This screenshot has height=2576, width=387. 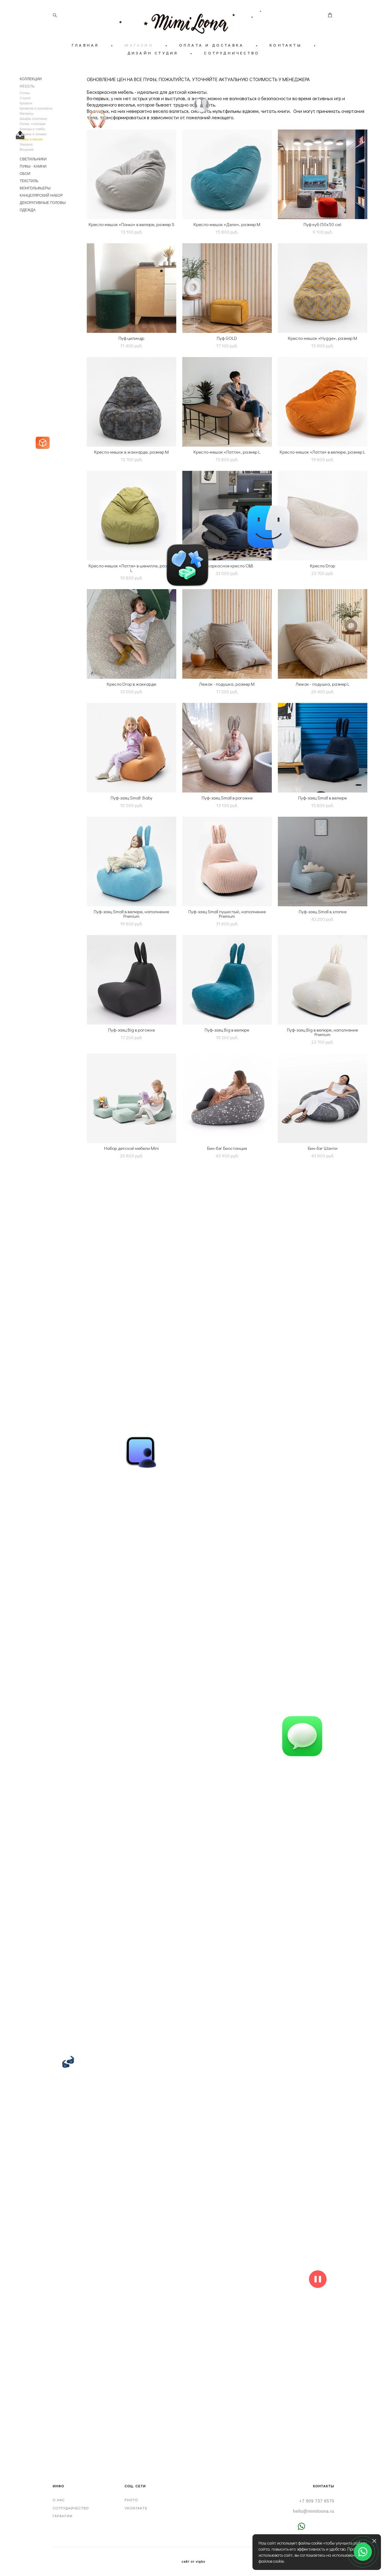 I want to click on manage user groups, so click(x=201, y=104).